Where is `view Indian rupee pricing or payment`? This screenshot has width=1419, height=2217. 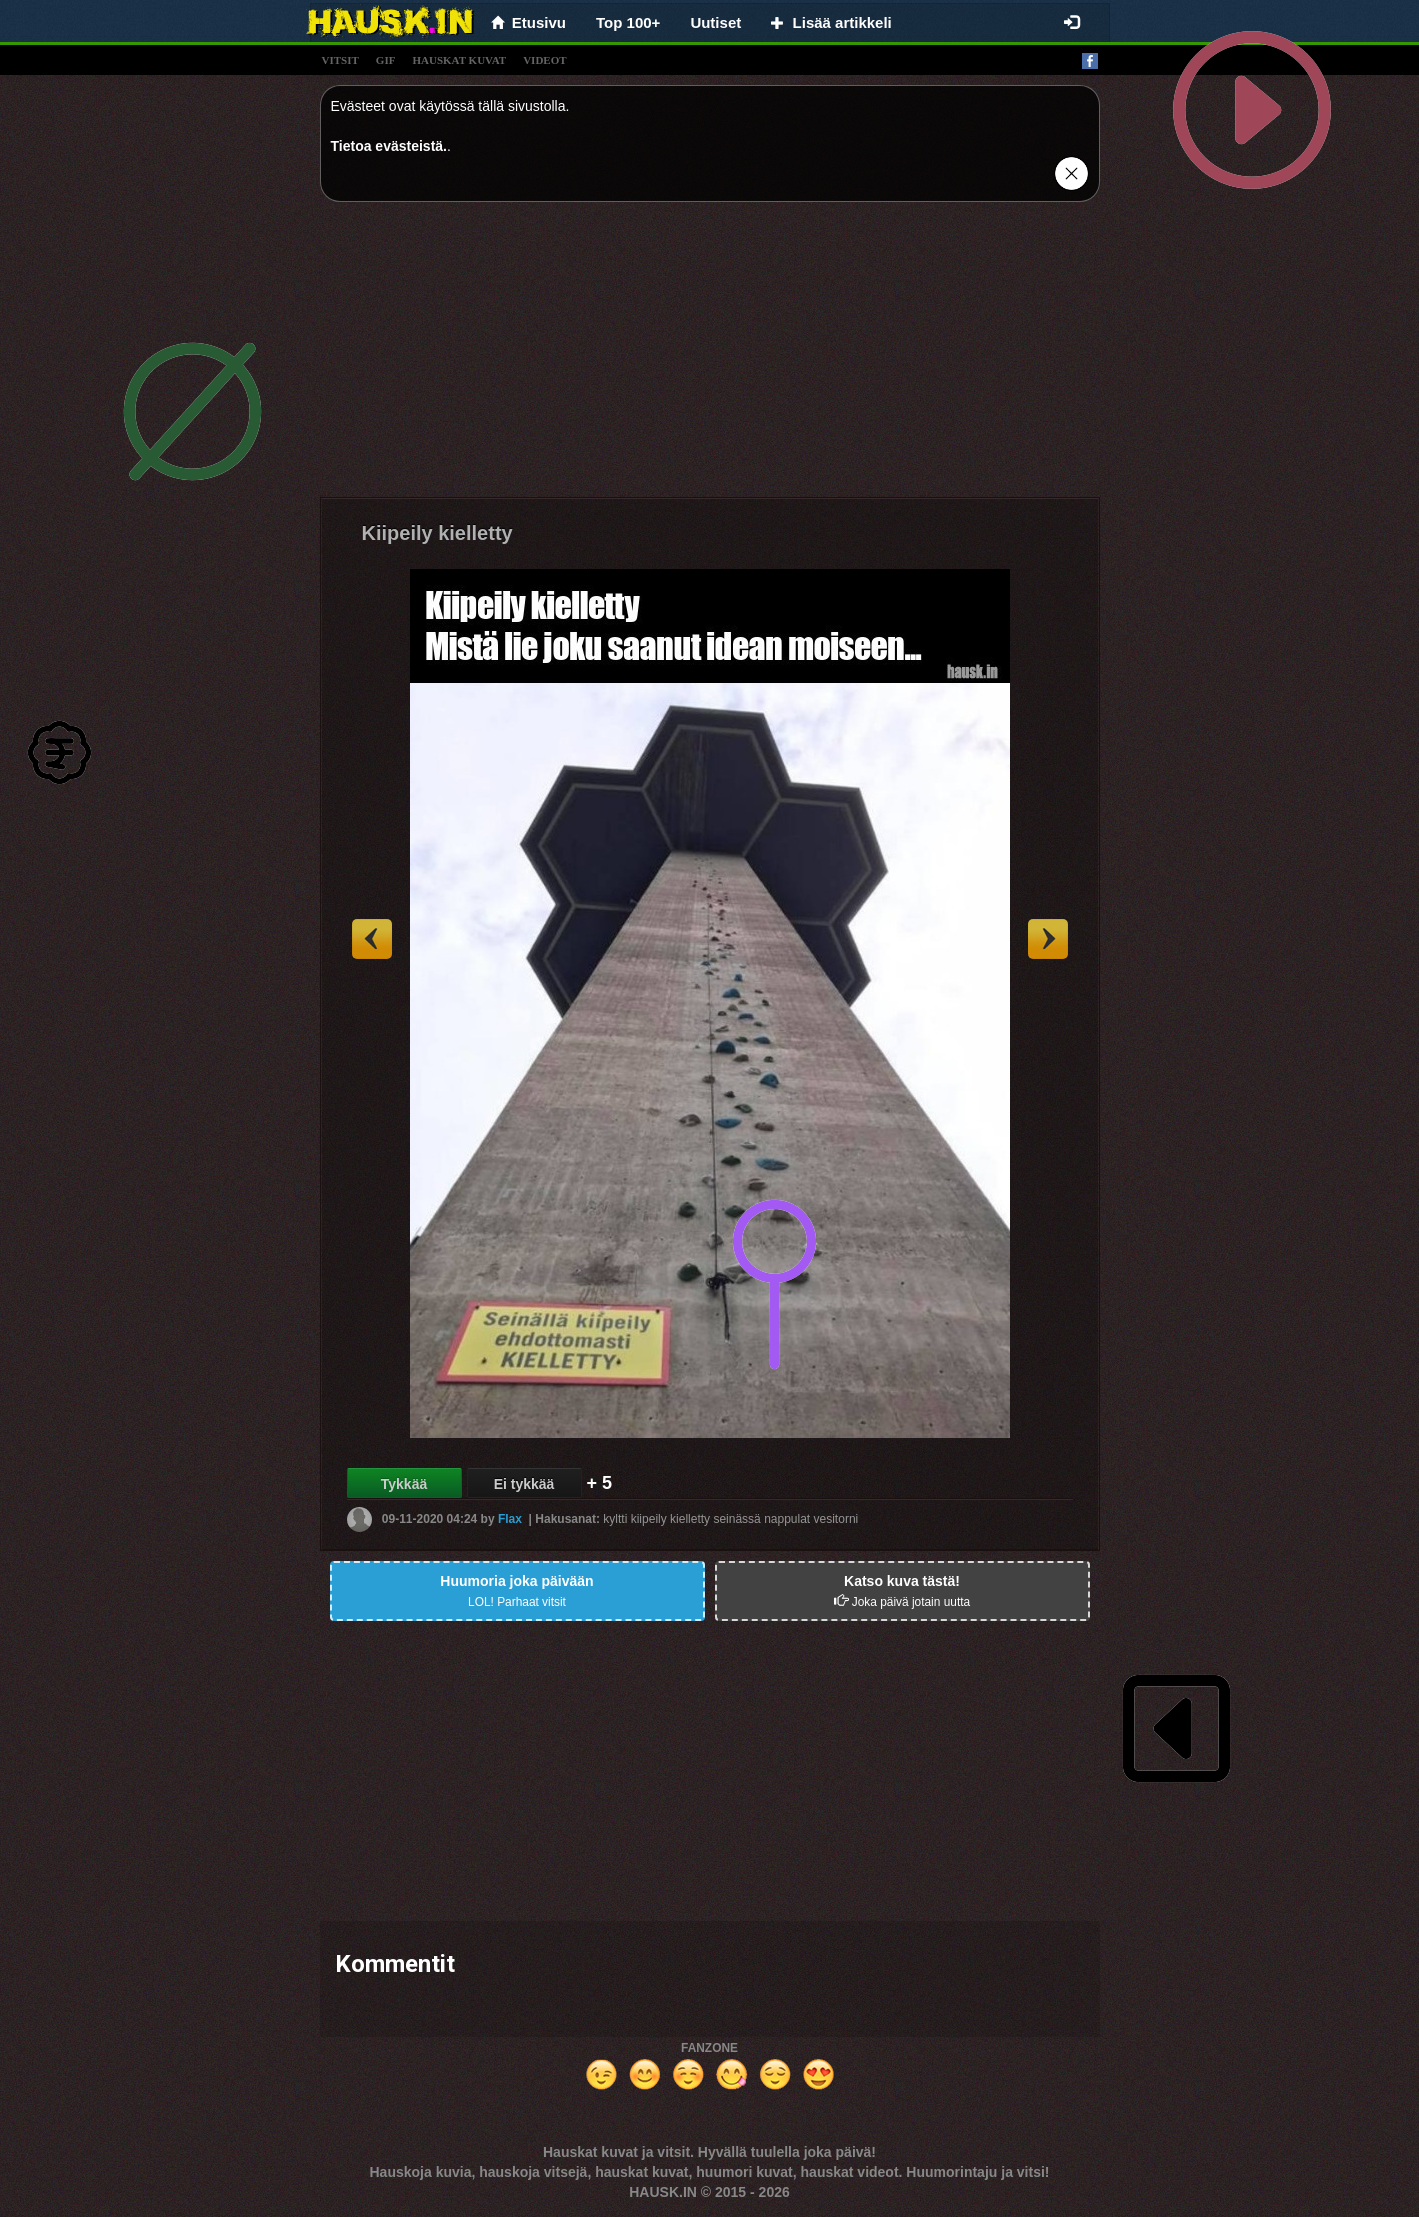 view Indian rupee pricing or payment is located at coordinates (59, 752).